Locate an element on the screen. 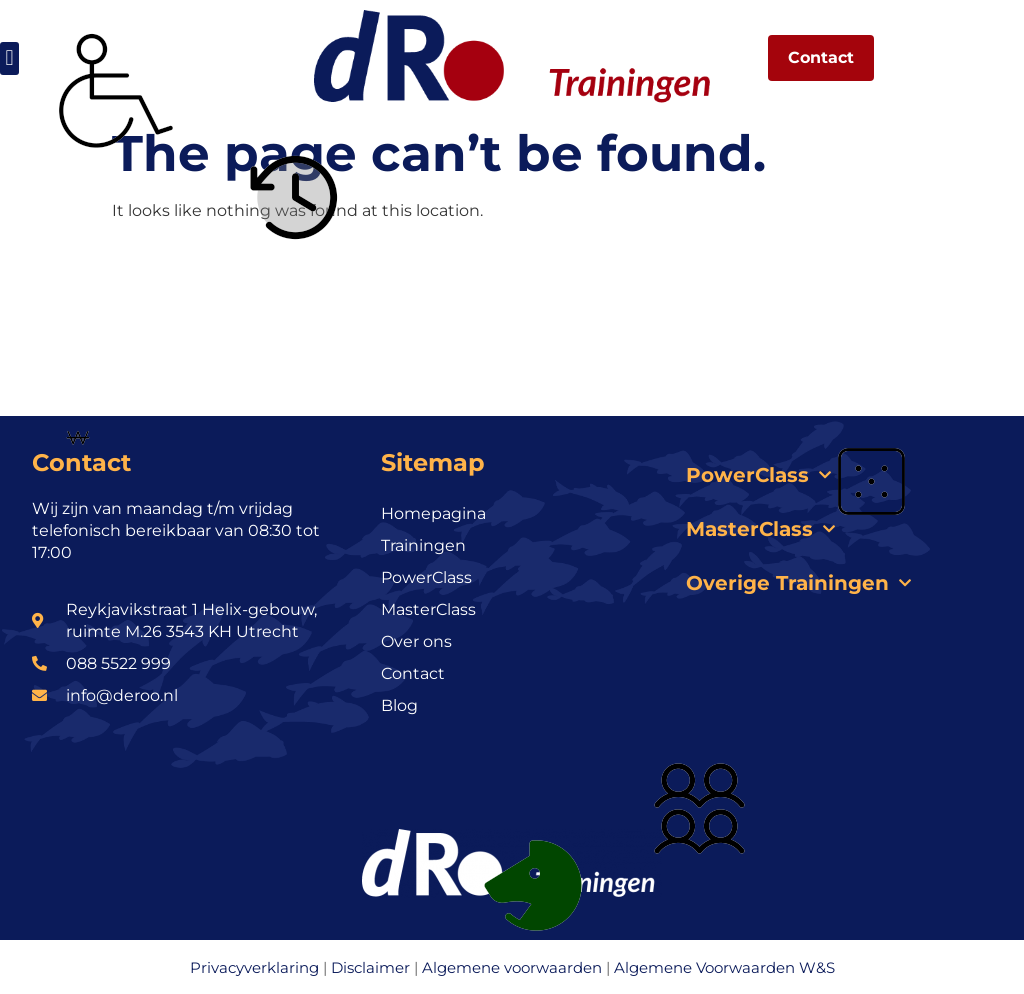  indicates south korean won currency is located at coordinates (78, 437).